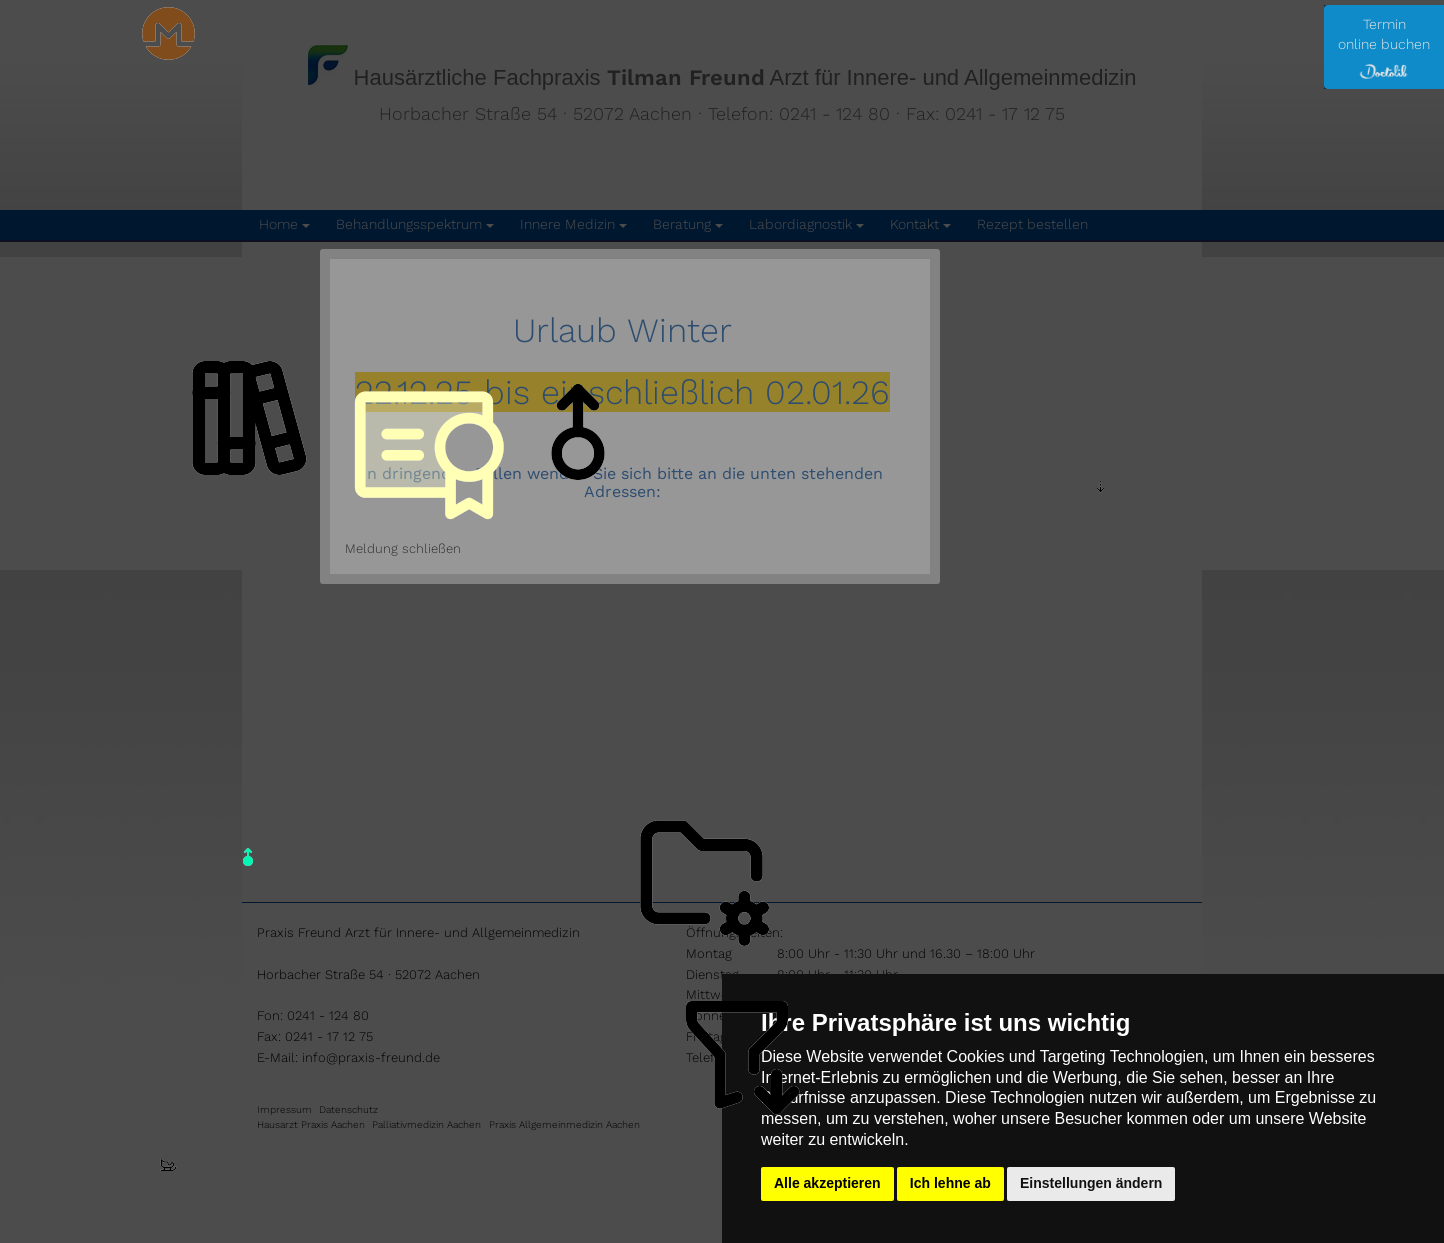  I want to click on seasonal holiday theme or decoration, so click(168, 1165).